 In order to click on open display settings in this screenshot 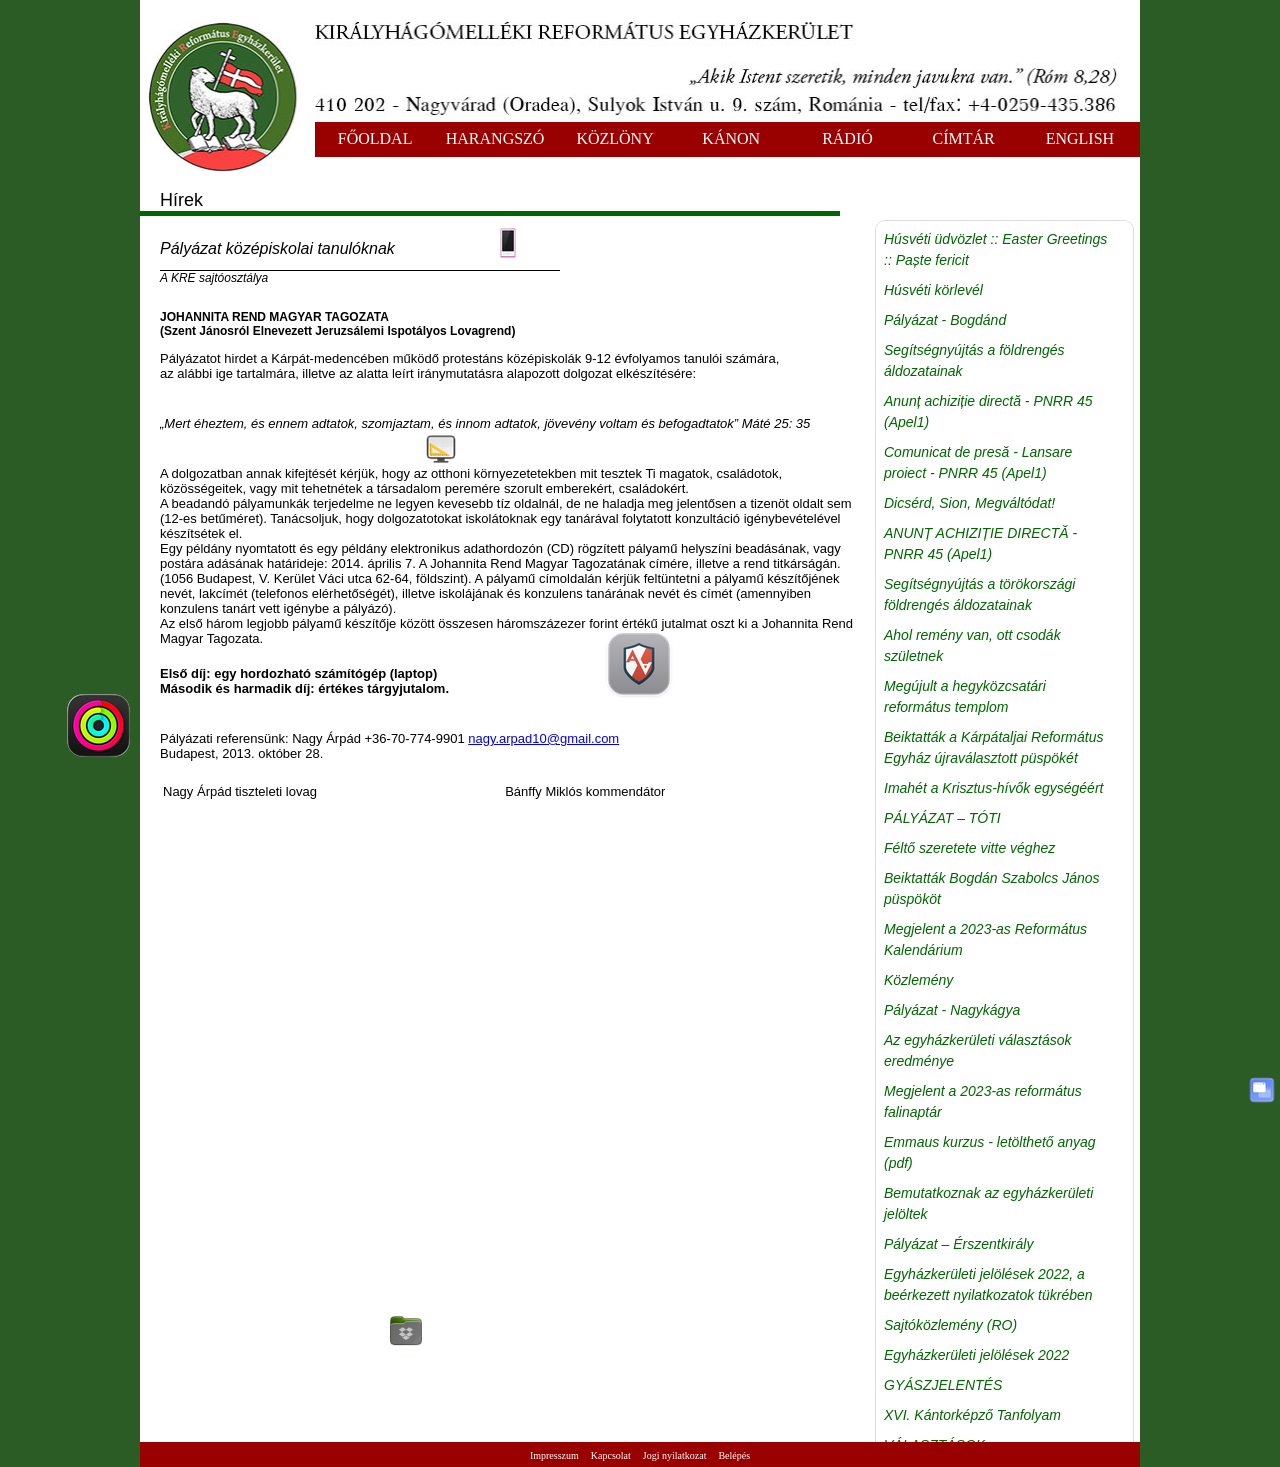, I will do `click(441, 449)`.